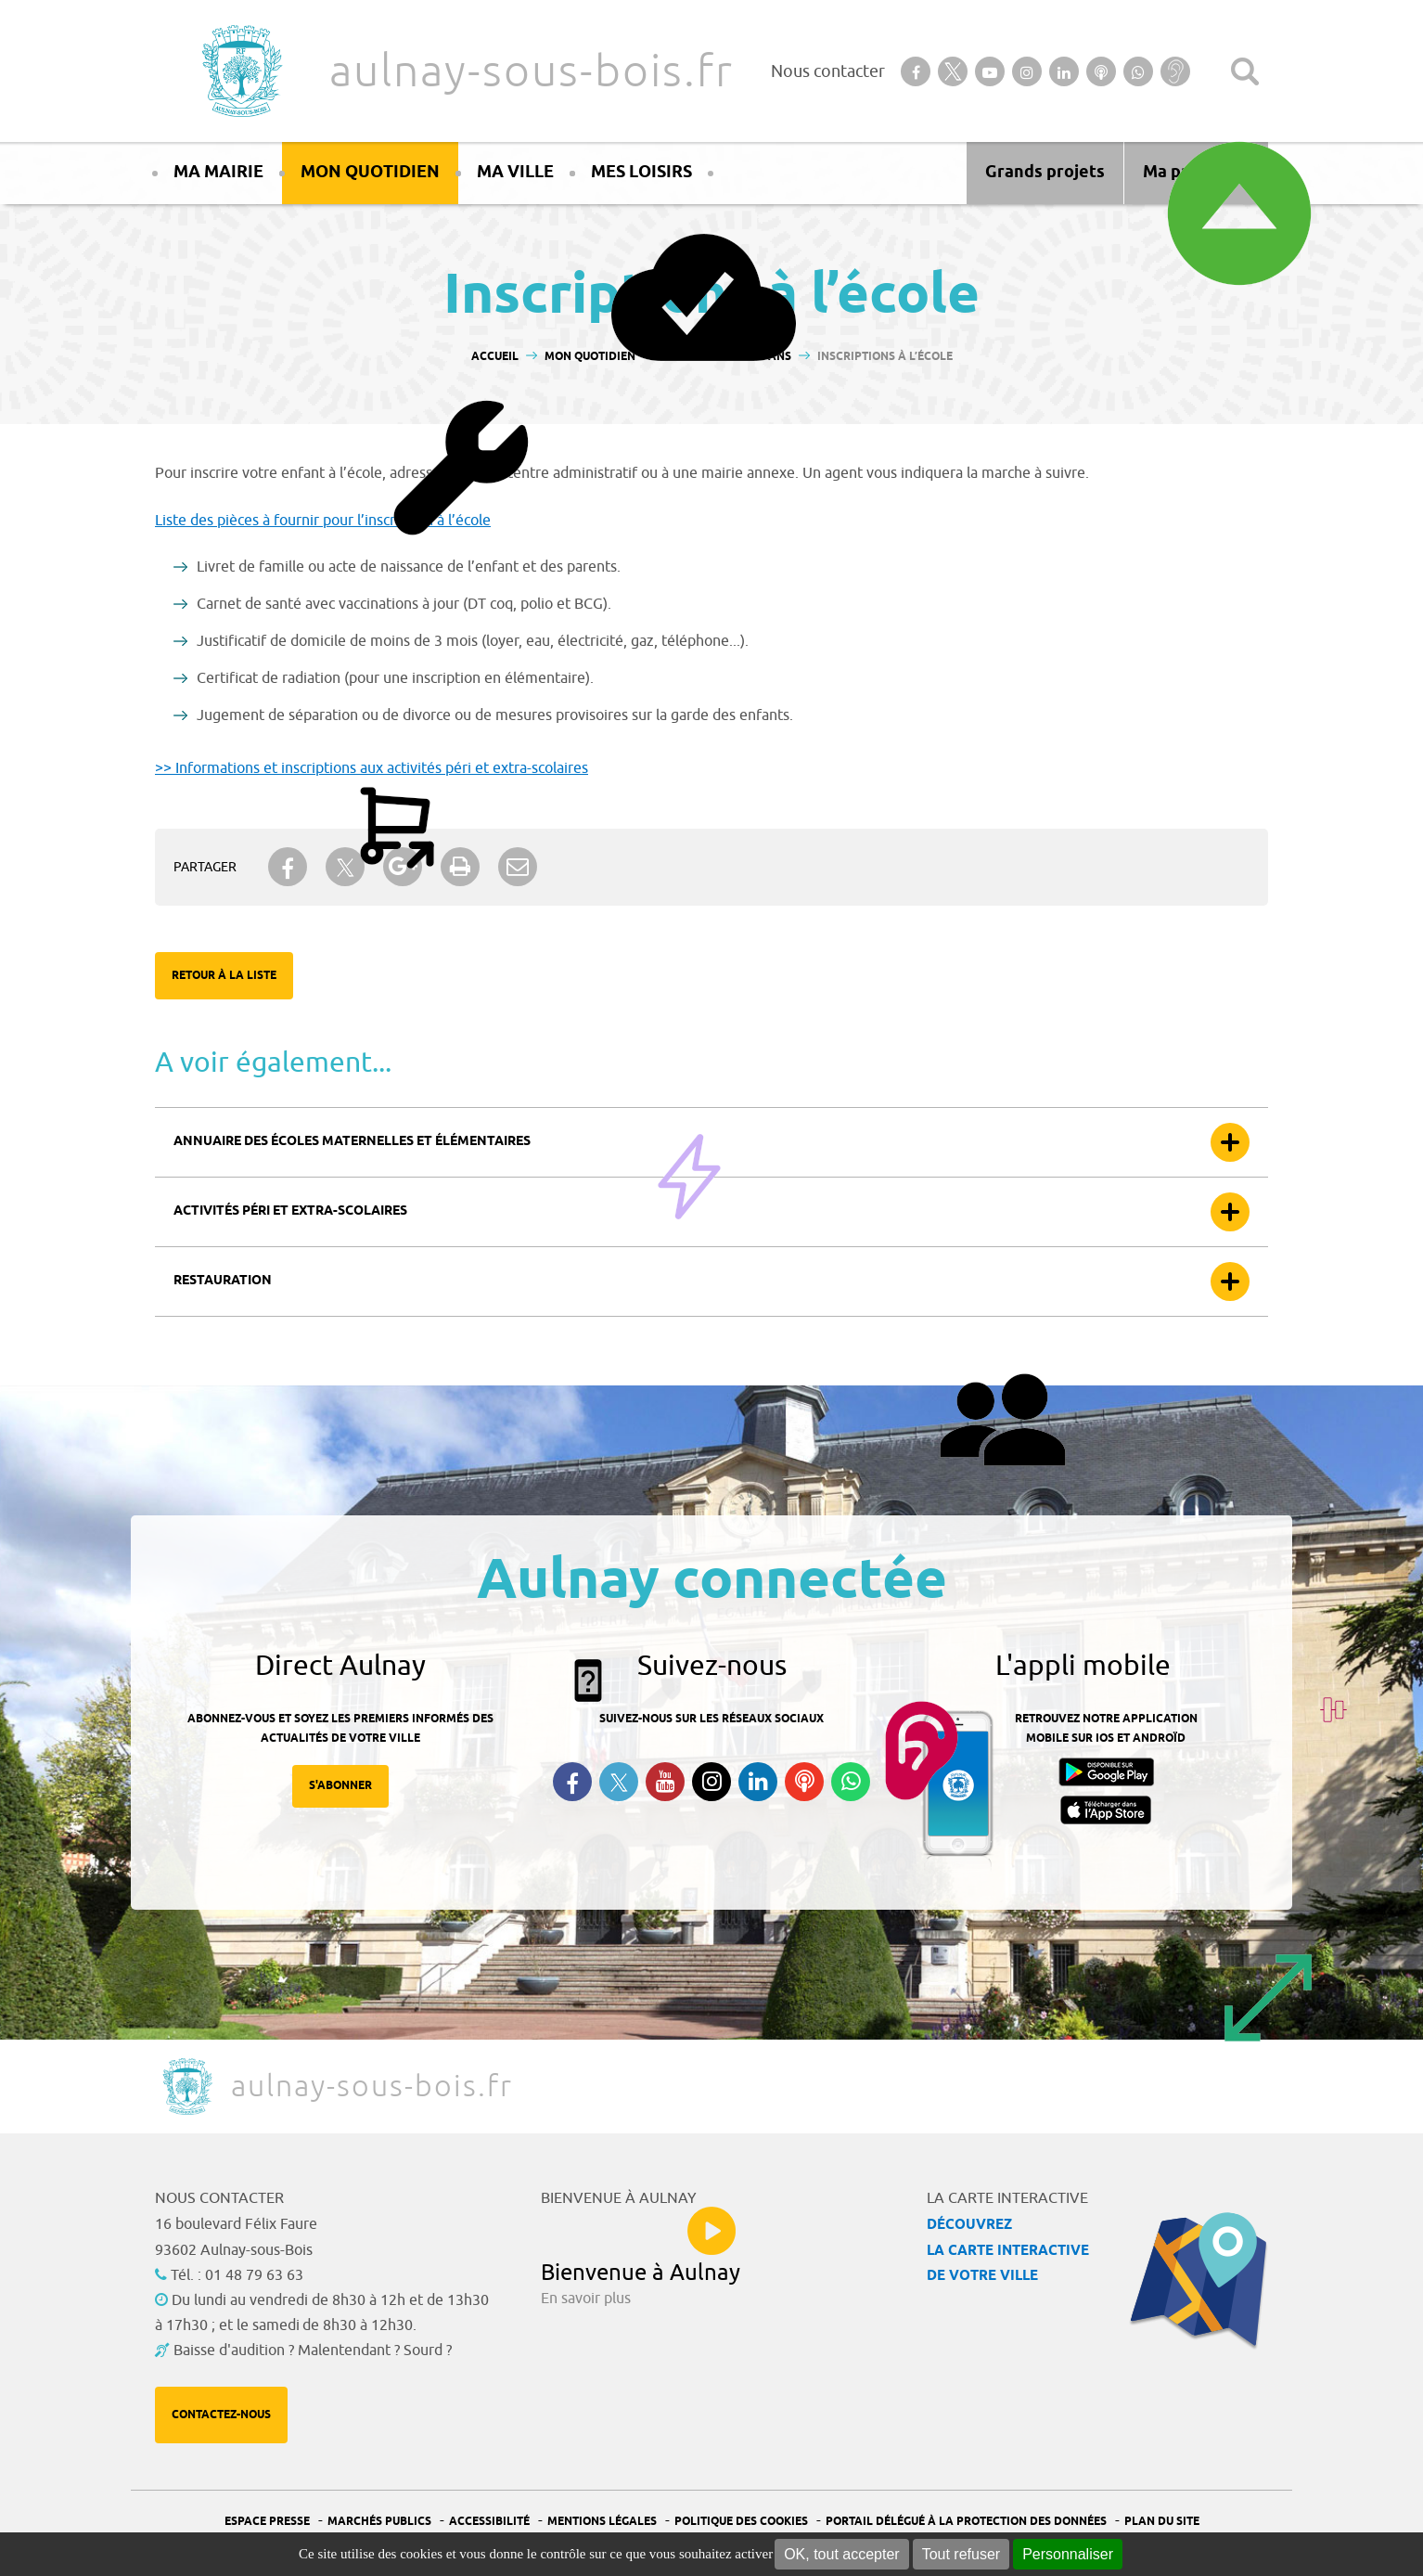  What do you see at coordinates (1003, 1420) in the screenshot?
I see `view contacts or people list` at bounding box center [1003, 1420].